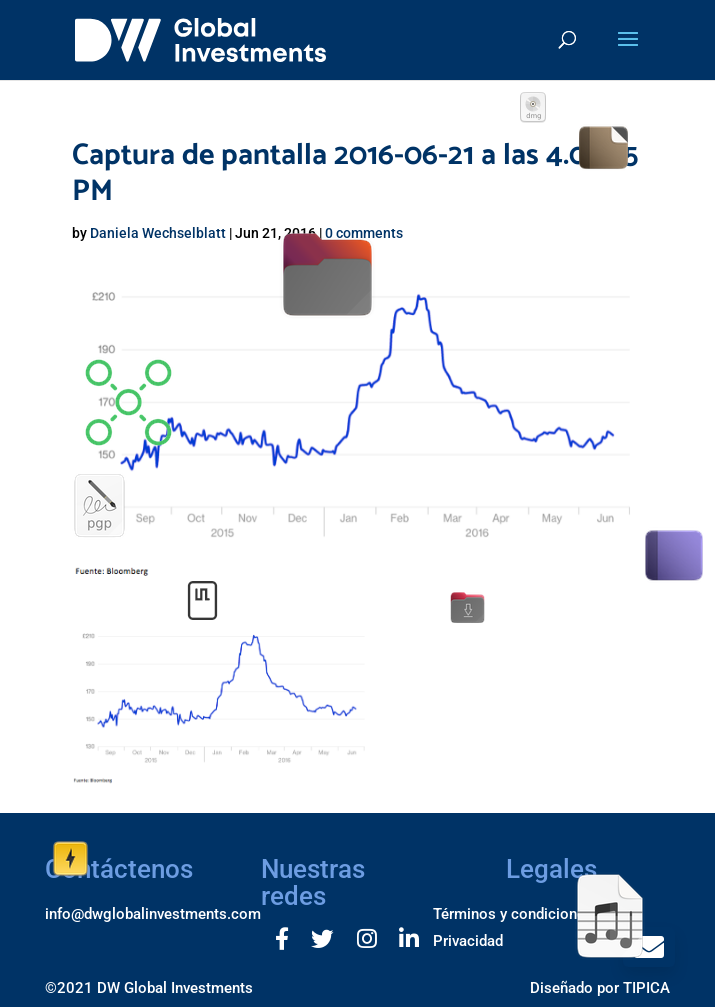  I want to click on change desktop wallpaper settings, so click(603, 146).